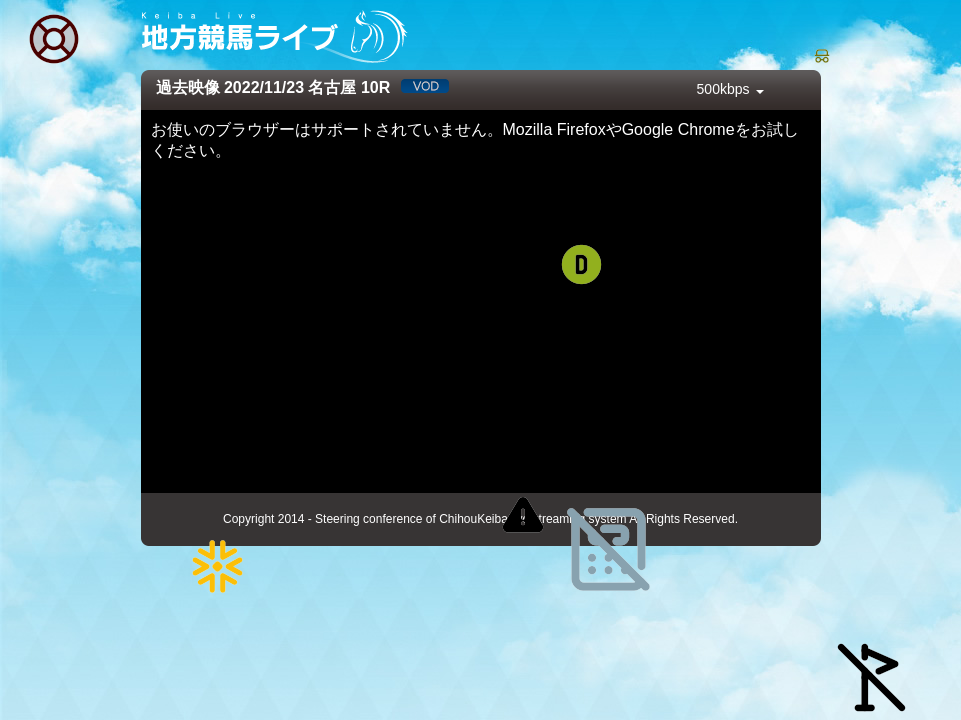 Image resolution: width=961 pixels, height=720 pixels. What do you see at coordinates (581, 264) in the screenshot?
I see `indicates a "D" grade or rating` at bounding box center [581, 264].